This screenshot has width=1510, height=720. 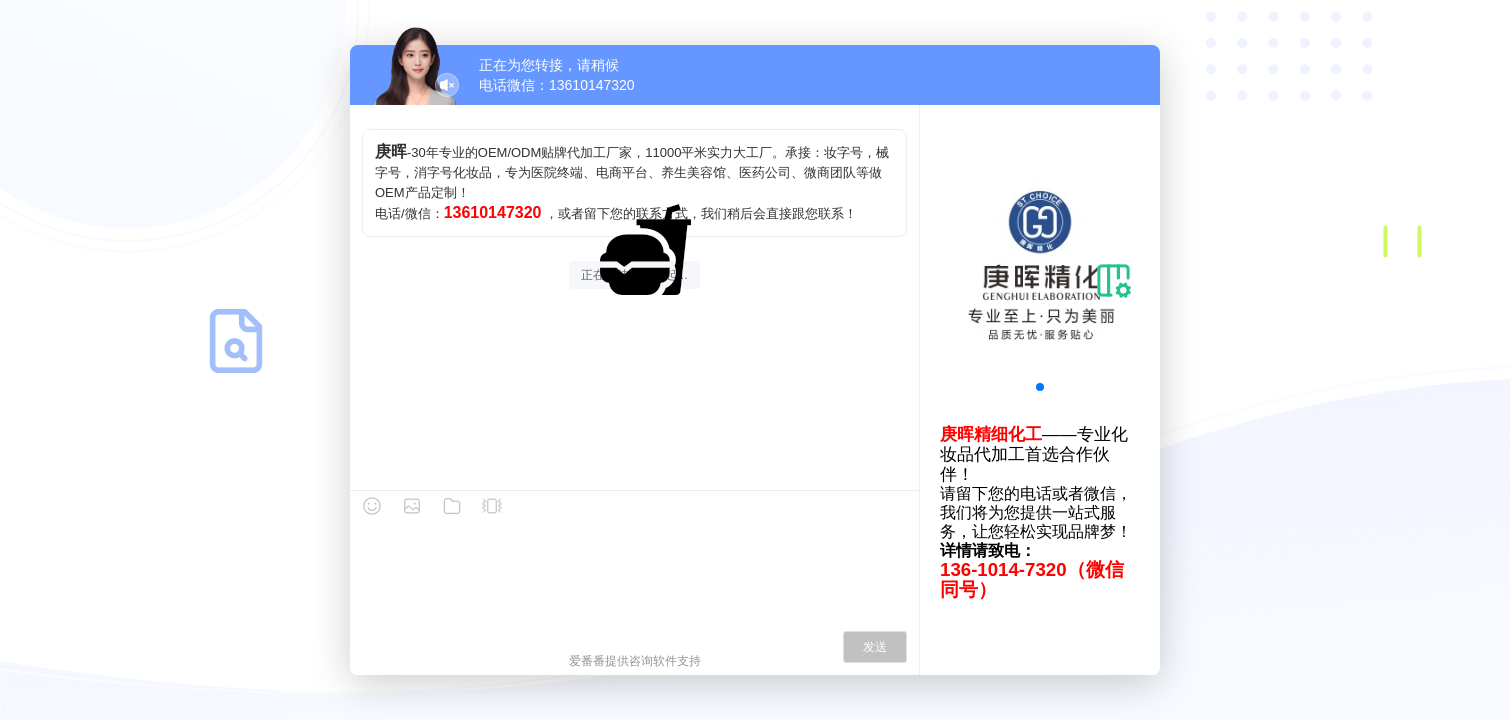 I want to click on configure column layout settings, so click(x=1113, y=280).